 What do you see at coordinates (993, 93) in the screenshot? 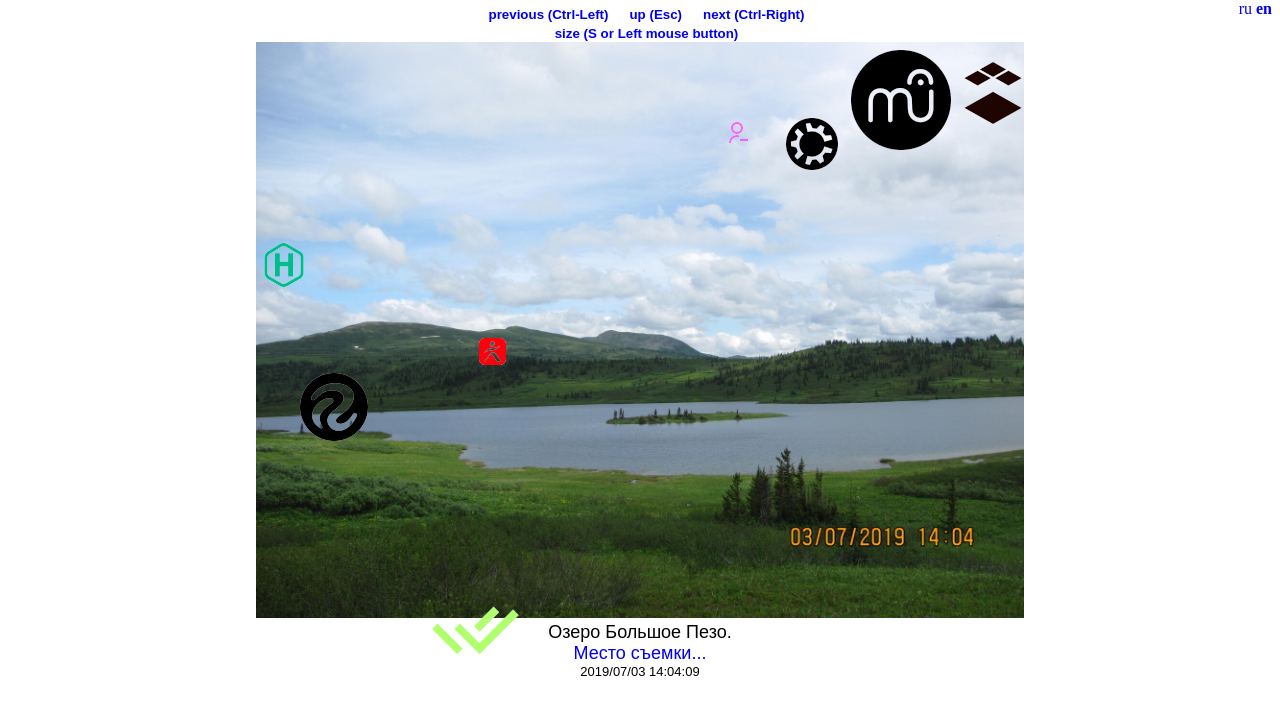
I see `instructure company logo` at bounding box center [993, 93].